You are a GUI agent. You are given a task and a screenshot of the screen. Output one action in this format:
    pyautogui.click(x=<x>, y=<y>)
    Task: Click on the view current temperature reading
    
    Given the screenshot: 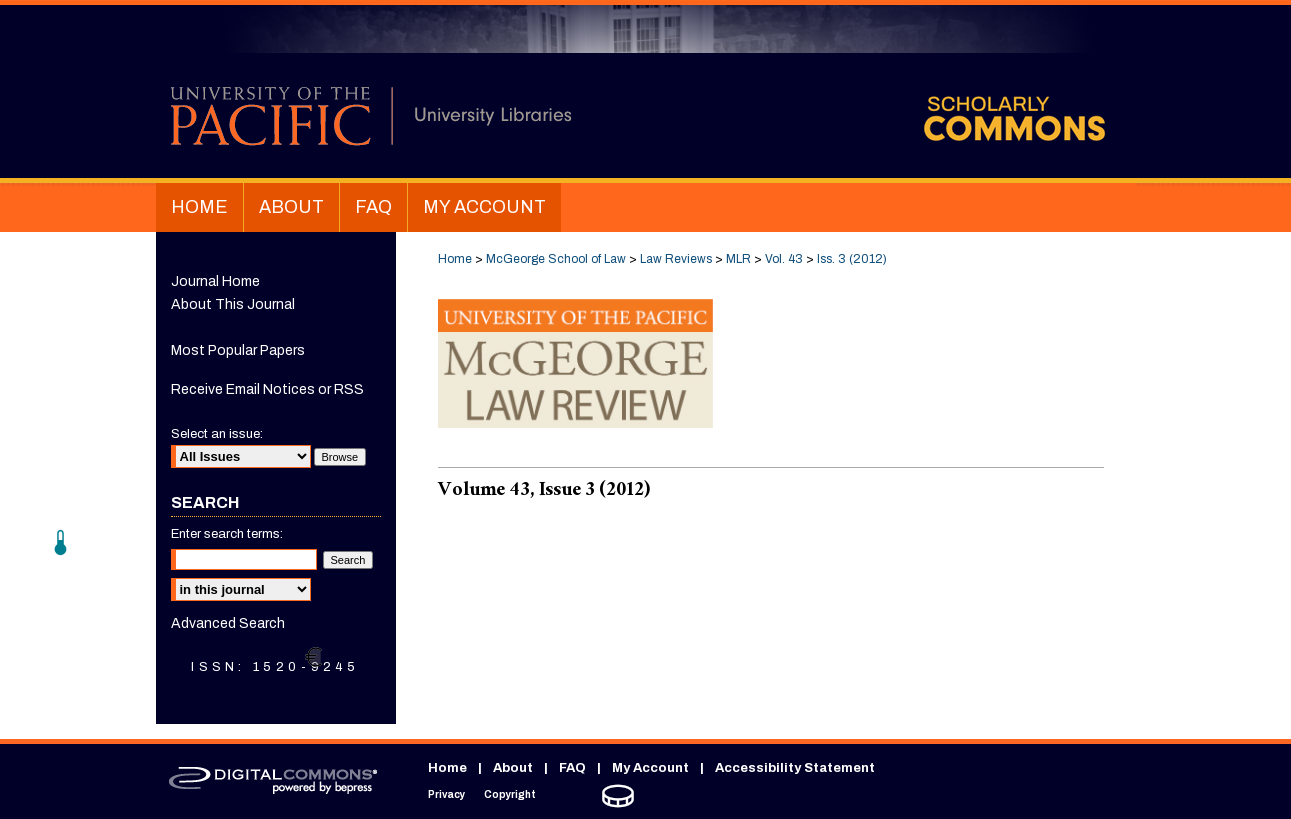 What is the action you would take?
    pyautogui.click(x=60, y=542)
    